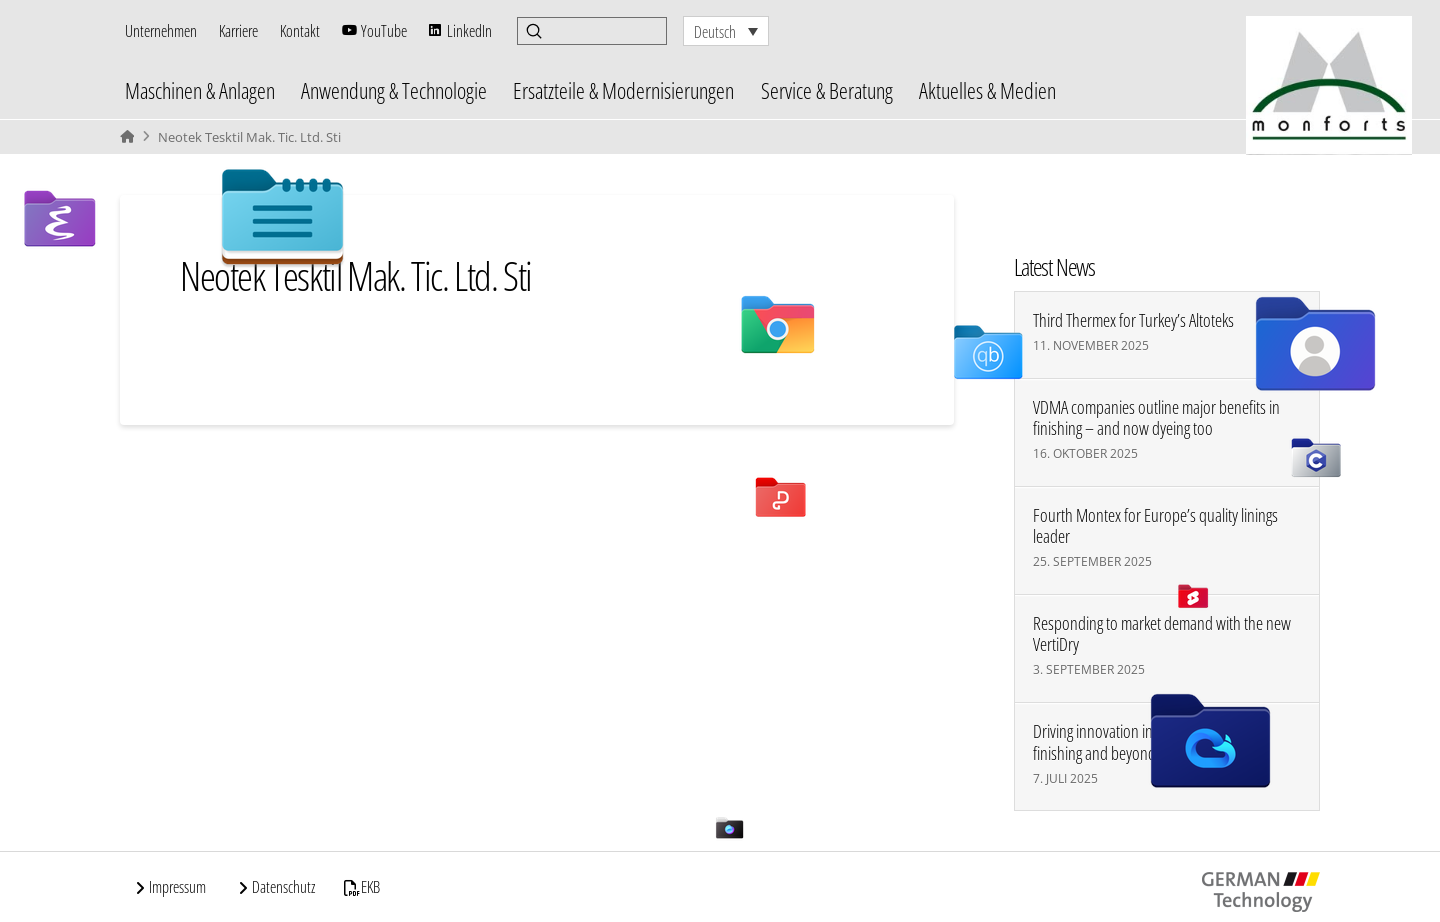 The height and width of the screenshot is (922, 1440). What do you see at coordinates (59, 220) in the screenshot?
I see `open emacs configuration files folder` at bounding box center [59, 220].